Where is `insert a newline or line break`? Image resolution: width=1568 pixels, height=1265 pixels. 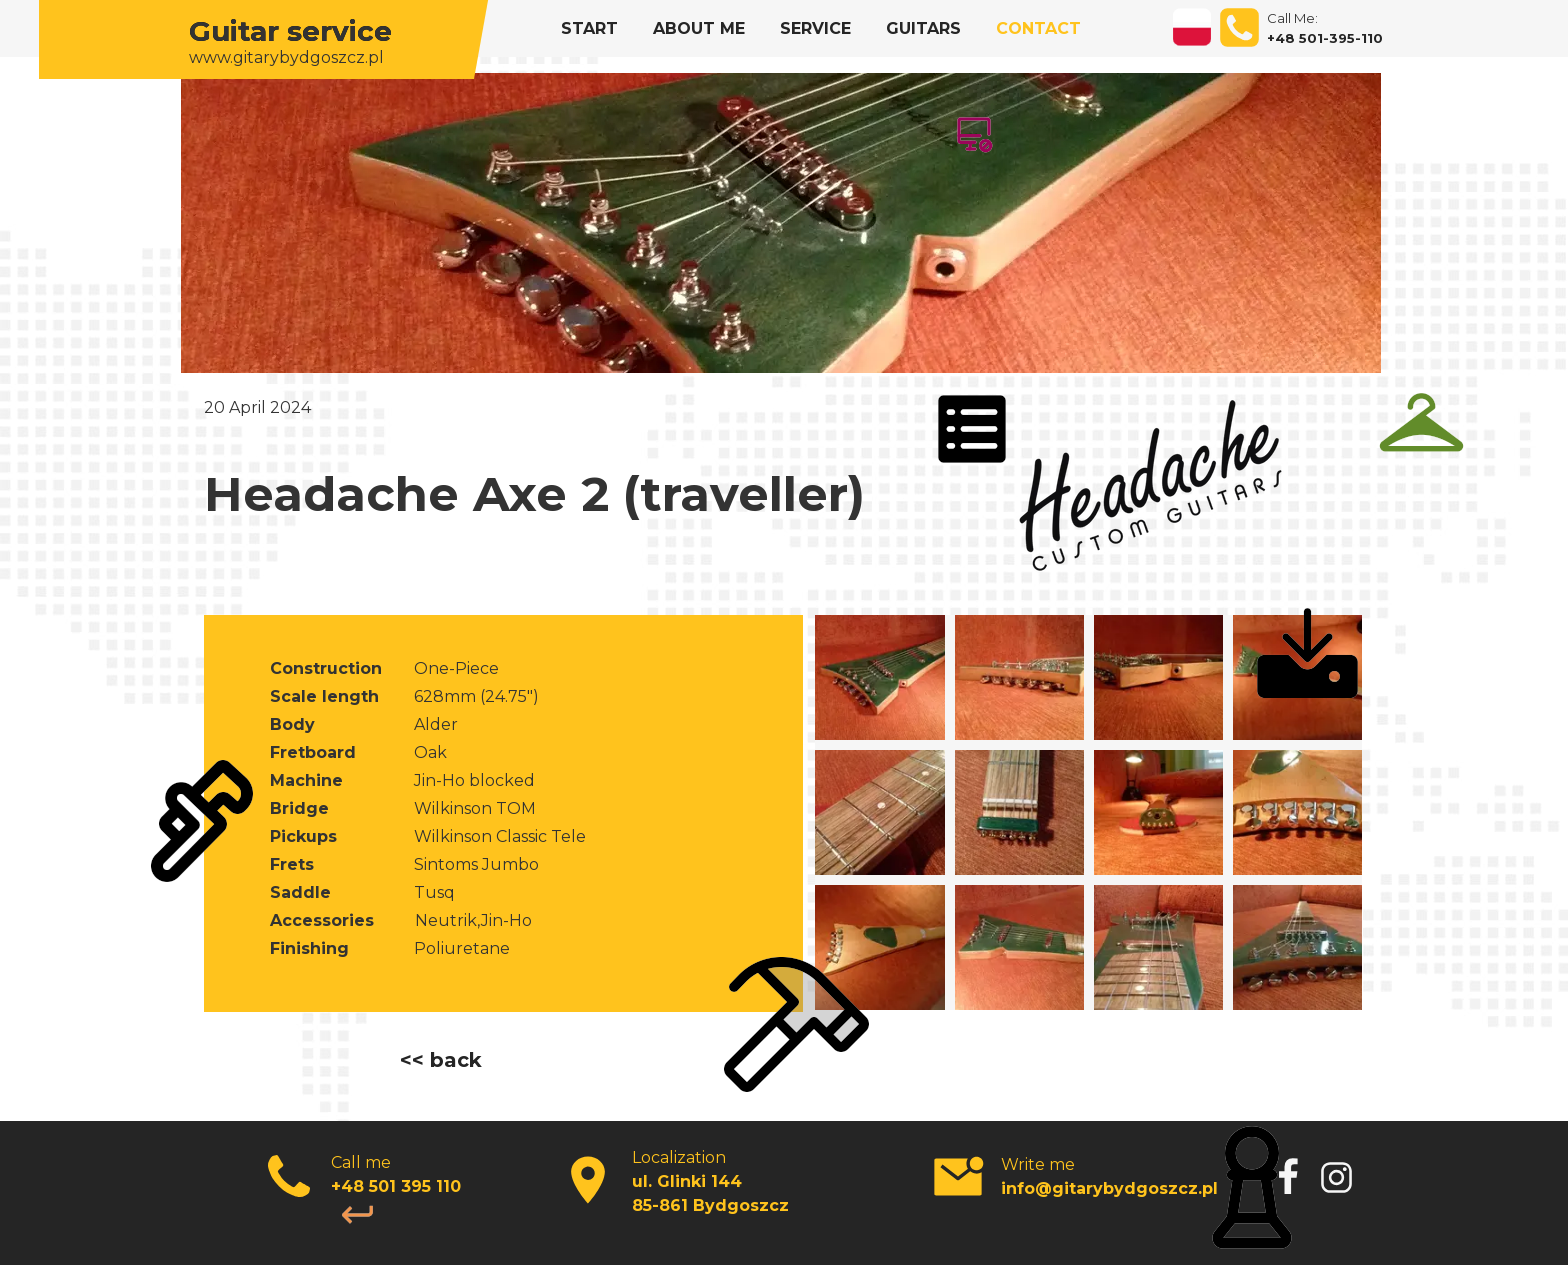 insert a newline or line break is located at coordinates (357, 1213).